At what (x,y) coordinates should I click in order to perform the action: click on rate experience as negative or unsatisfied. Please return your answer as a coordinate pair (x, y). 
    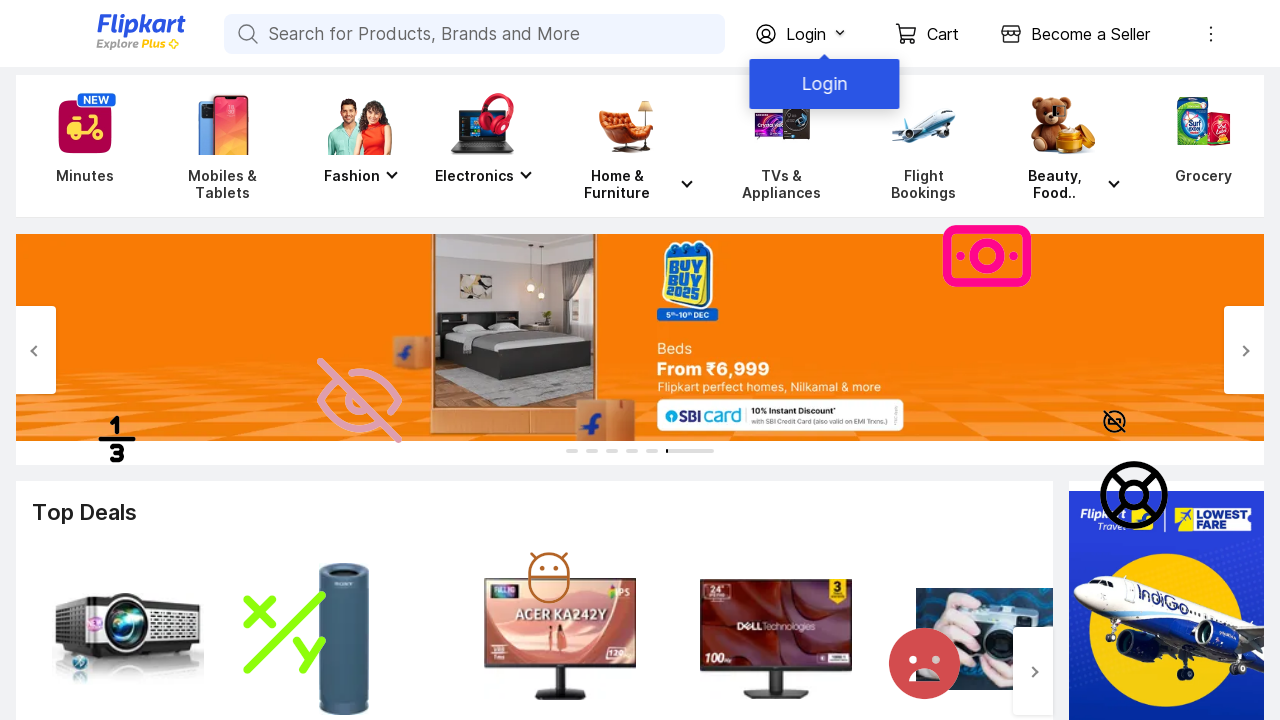
    Looking at the image, I should click on (924, 663).